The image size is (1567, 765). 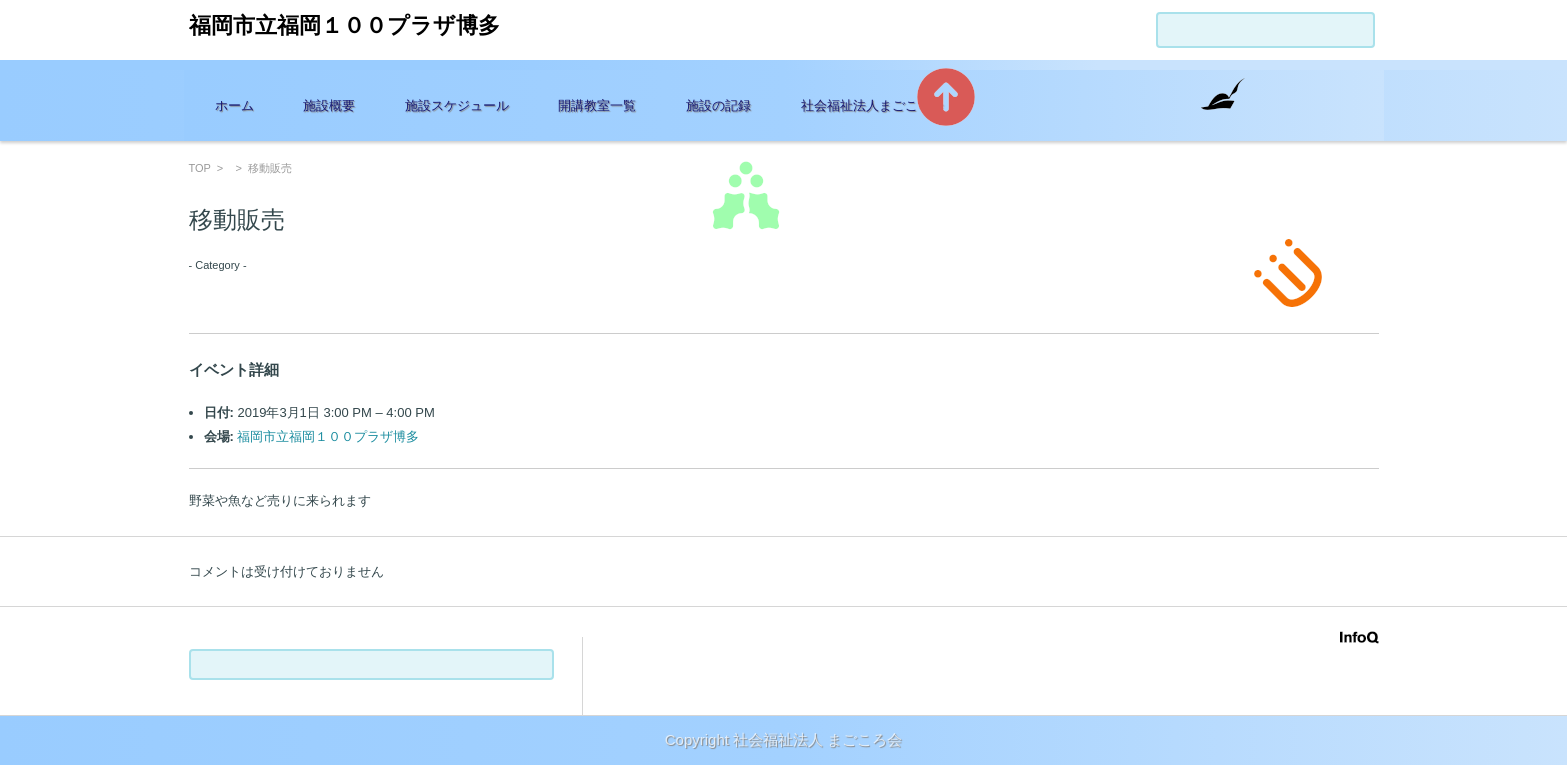 What do you see at coordinates (1223, 94) in the screenshot?
I see `pied piper brand logo` at bounding box center [1223, 94].